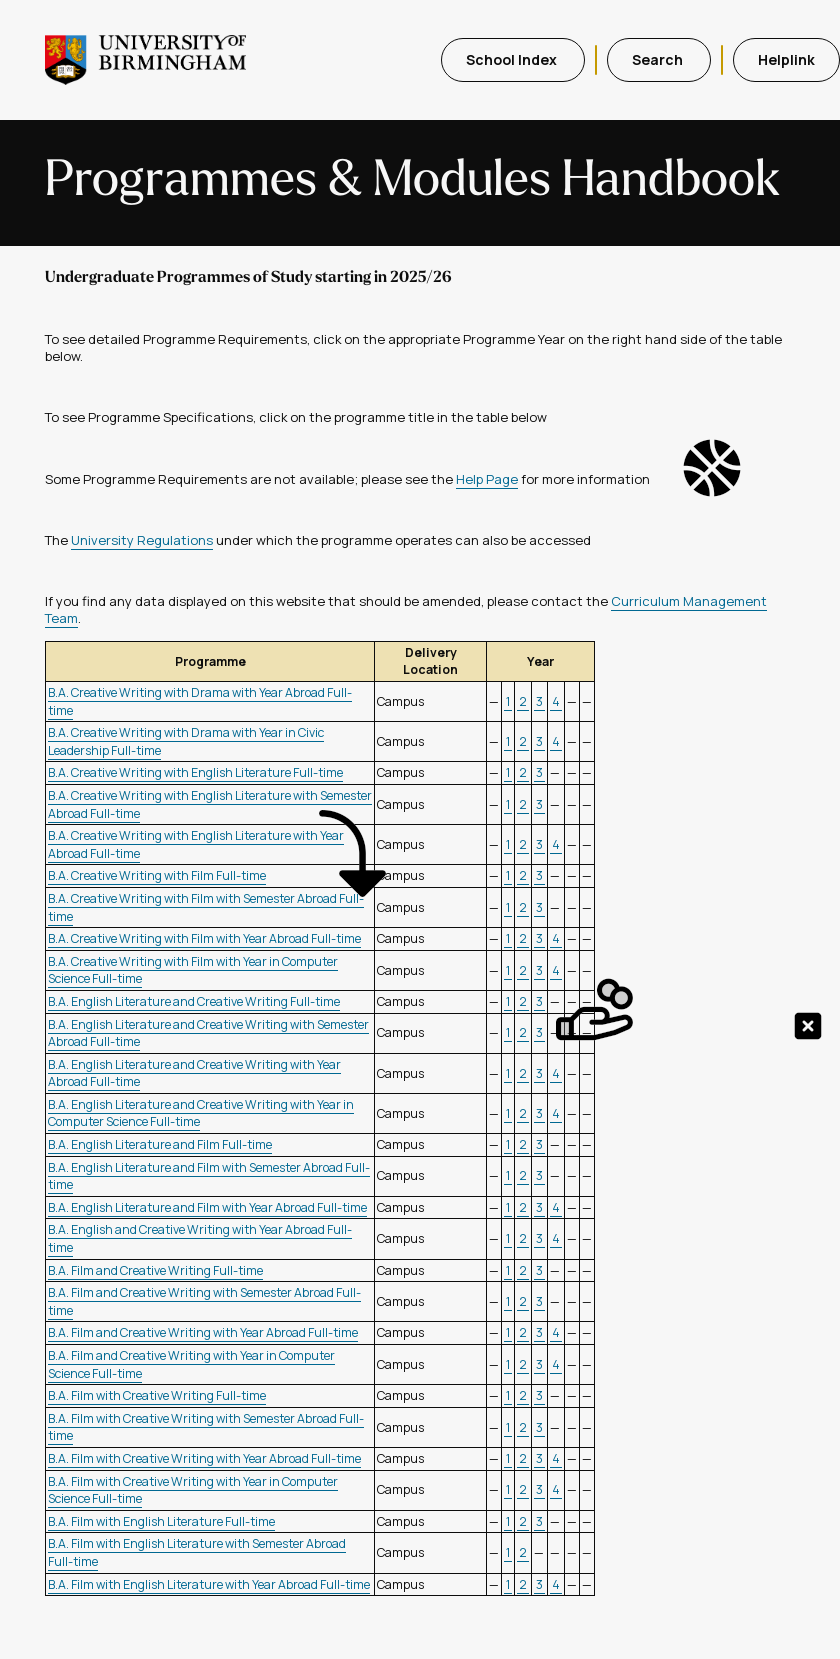 Image resolution: width=840 pixels, height=1659 pixels. What do you see at coordinates (712, 468) in the screenshot?
I see `access sports or basketball-related content` at bounding box center [712, 468].